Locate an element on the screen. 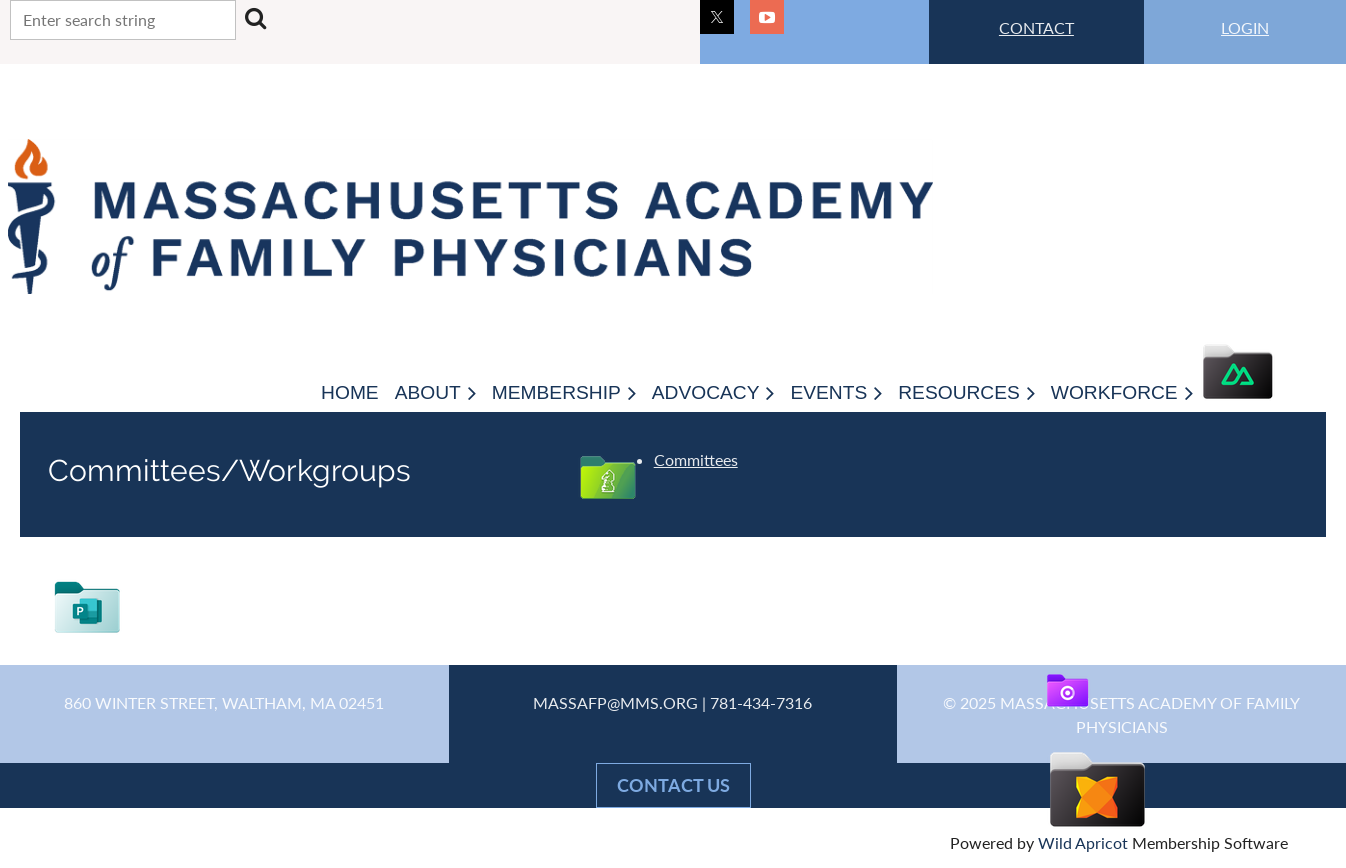 This screenshot has width=1346, height=868. open wondershare orgcharting project folder is located at coordinates (1067, 691).